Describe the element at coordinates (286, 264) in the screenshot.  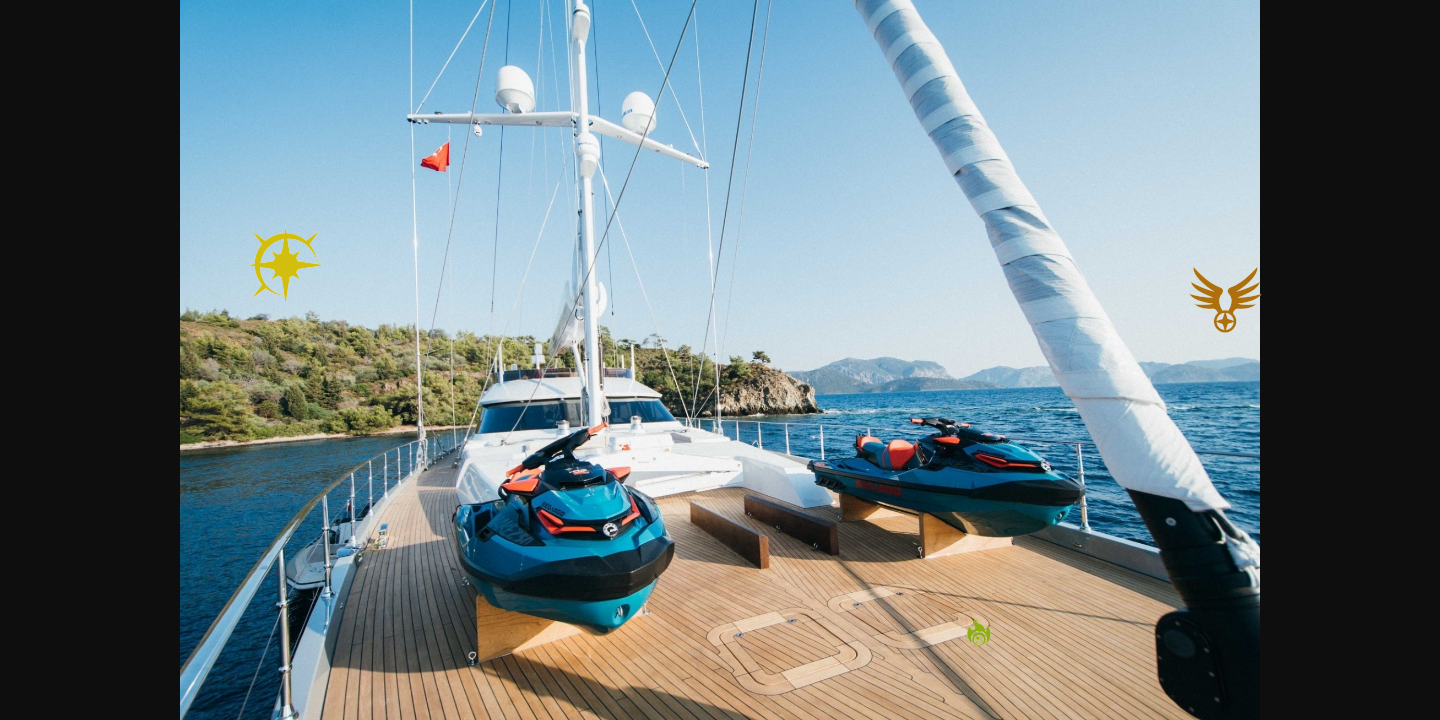
I see `activate eclipse or flare visual effect` at that location.